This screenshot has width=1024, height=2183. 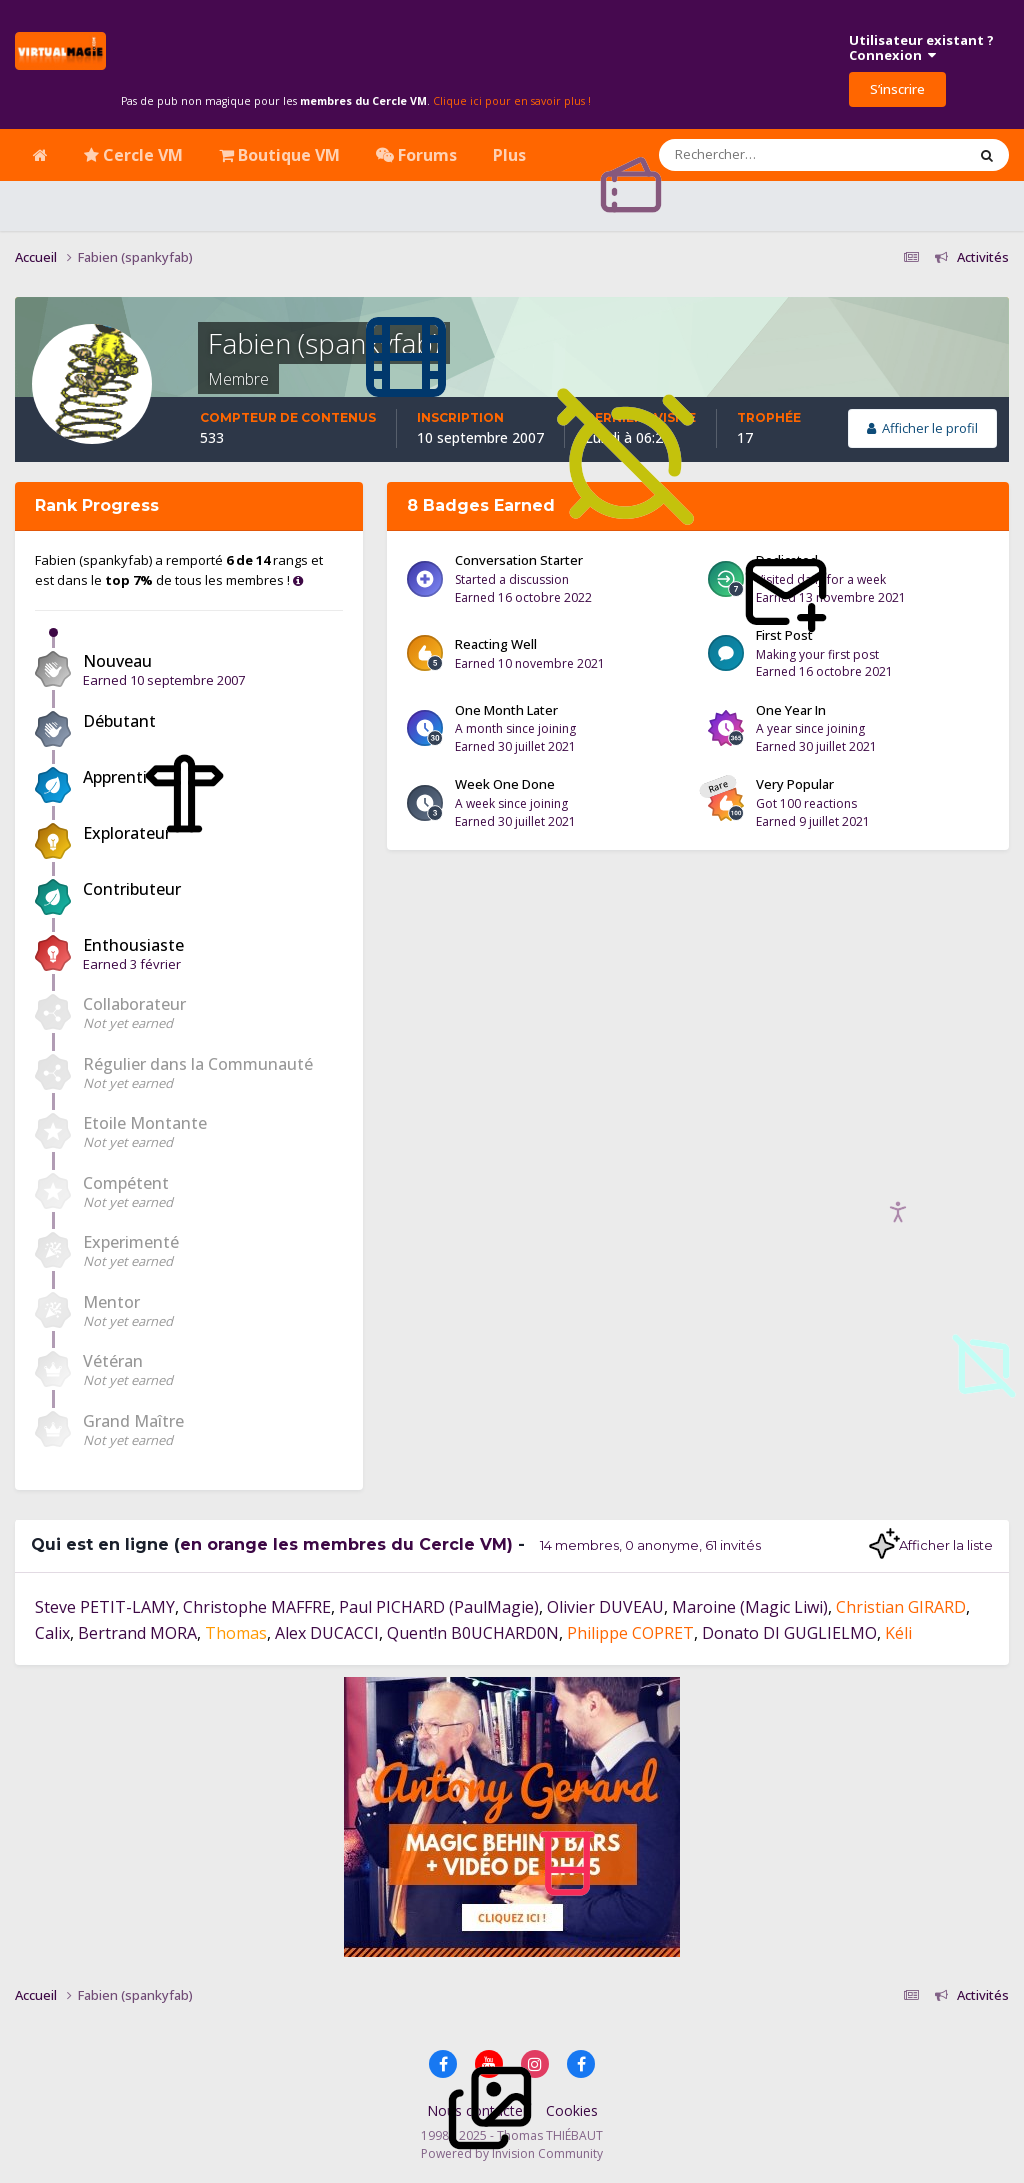 I want to click on disable perspective view mode, so click(x=984, y=1366).